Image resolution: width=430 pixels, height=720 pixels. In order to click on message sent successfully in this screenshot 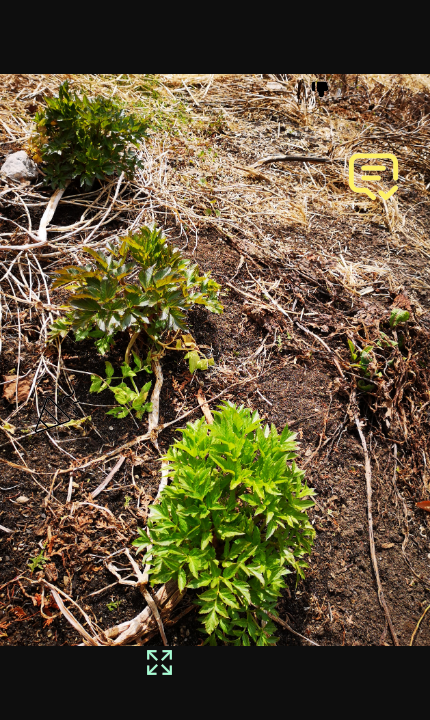, I will do `click(373, 175)`.